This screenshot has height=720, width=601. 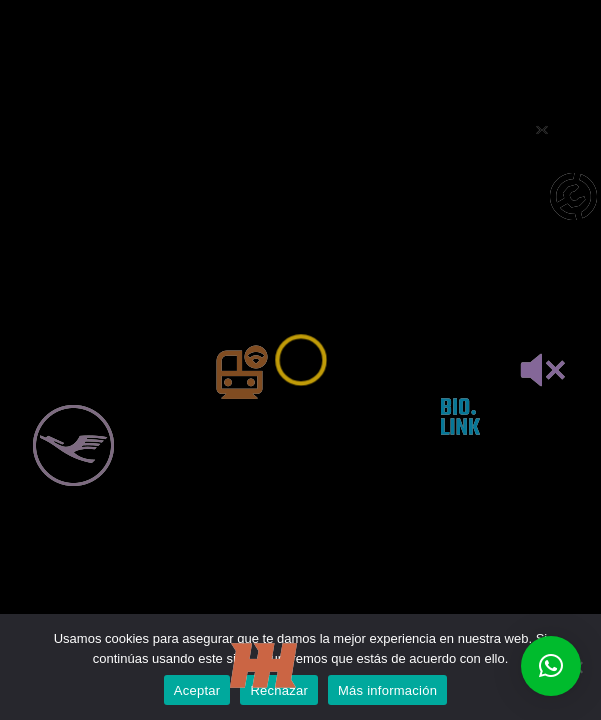 What do you see at coordinates (73, 445) in the screenshot?
I see `access Lufthansa airline services` at bounding box center [73, 445].